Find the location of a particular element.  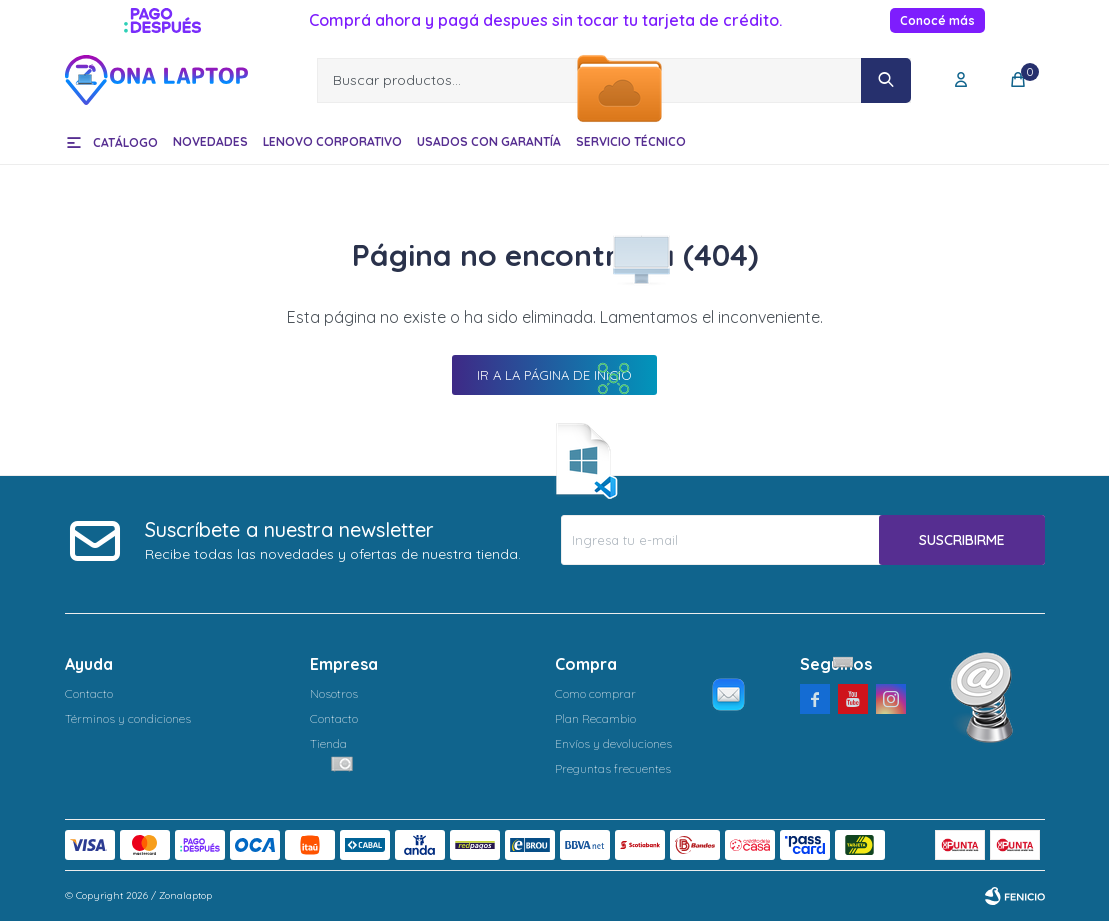

open a web link or URL is located at coordinates (986, 698).